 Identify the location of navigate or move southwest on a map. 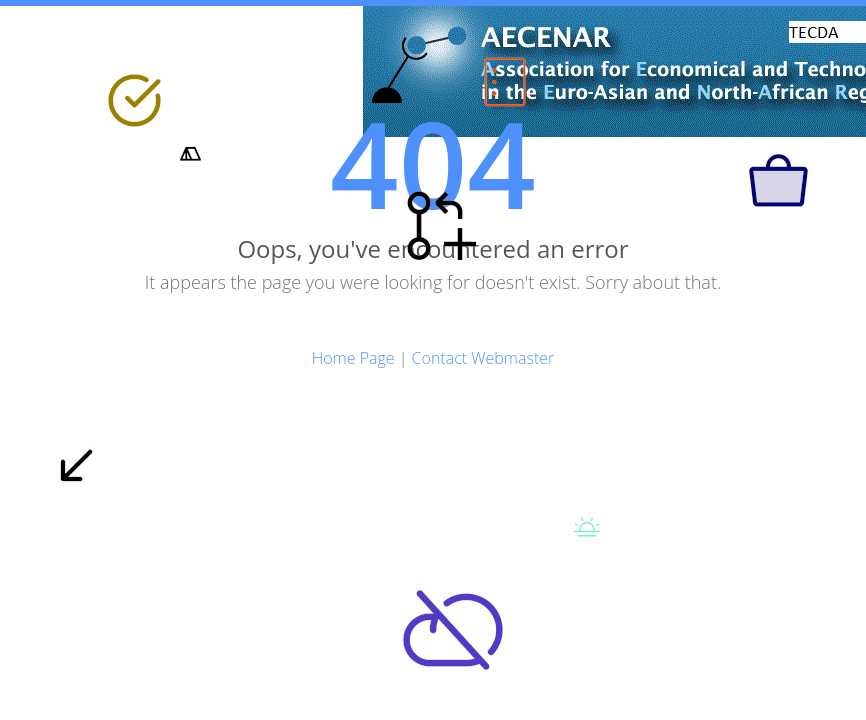
(76, 466).